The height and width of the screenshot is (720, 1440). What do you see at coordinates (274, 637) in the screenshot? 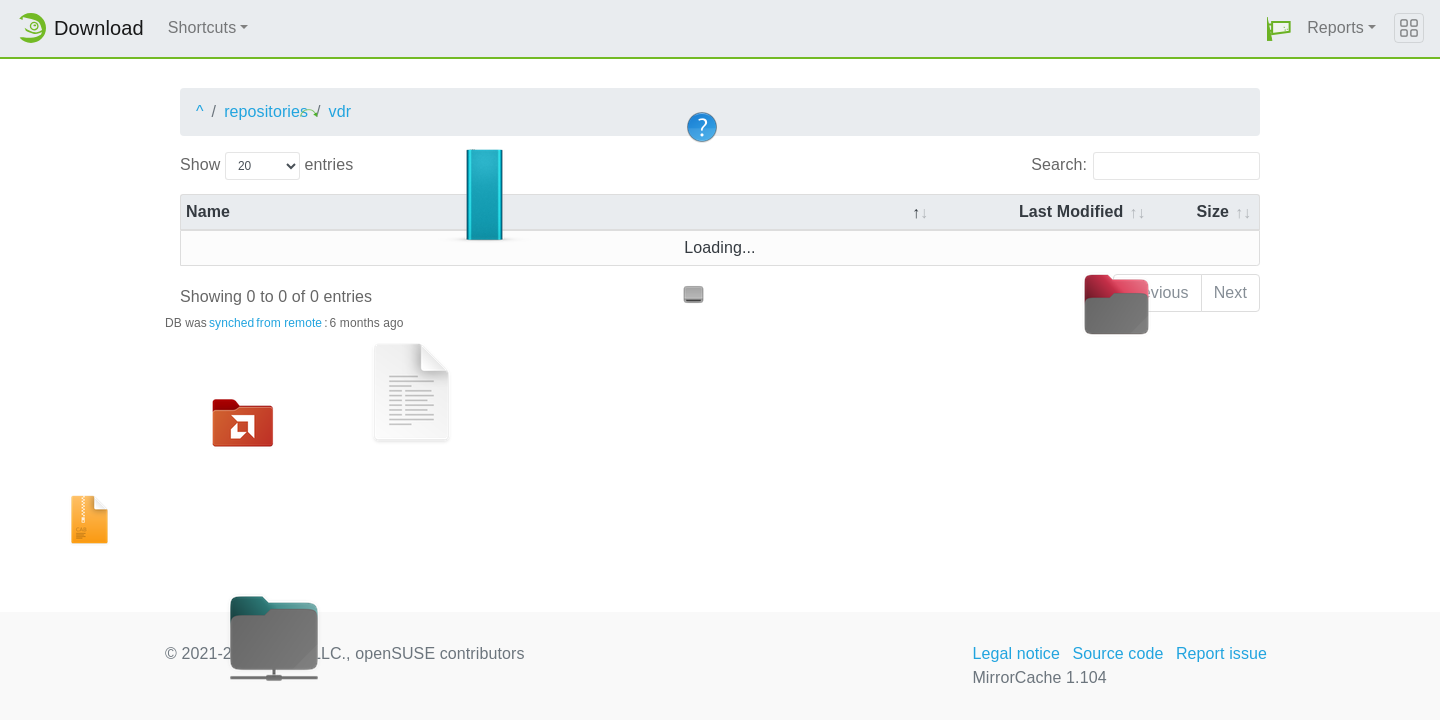
I see `access files stored on a remote server` at bounding box center [274, 637].